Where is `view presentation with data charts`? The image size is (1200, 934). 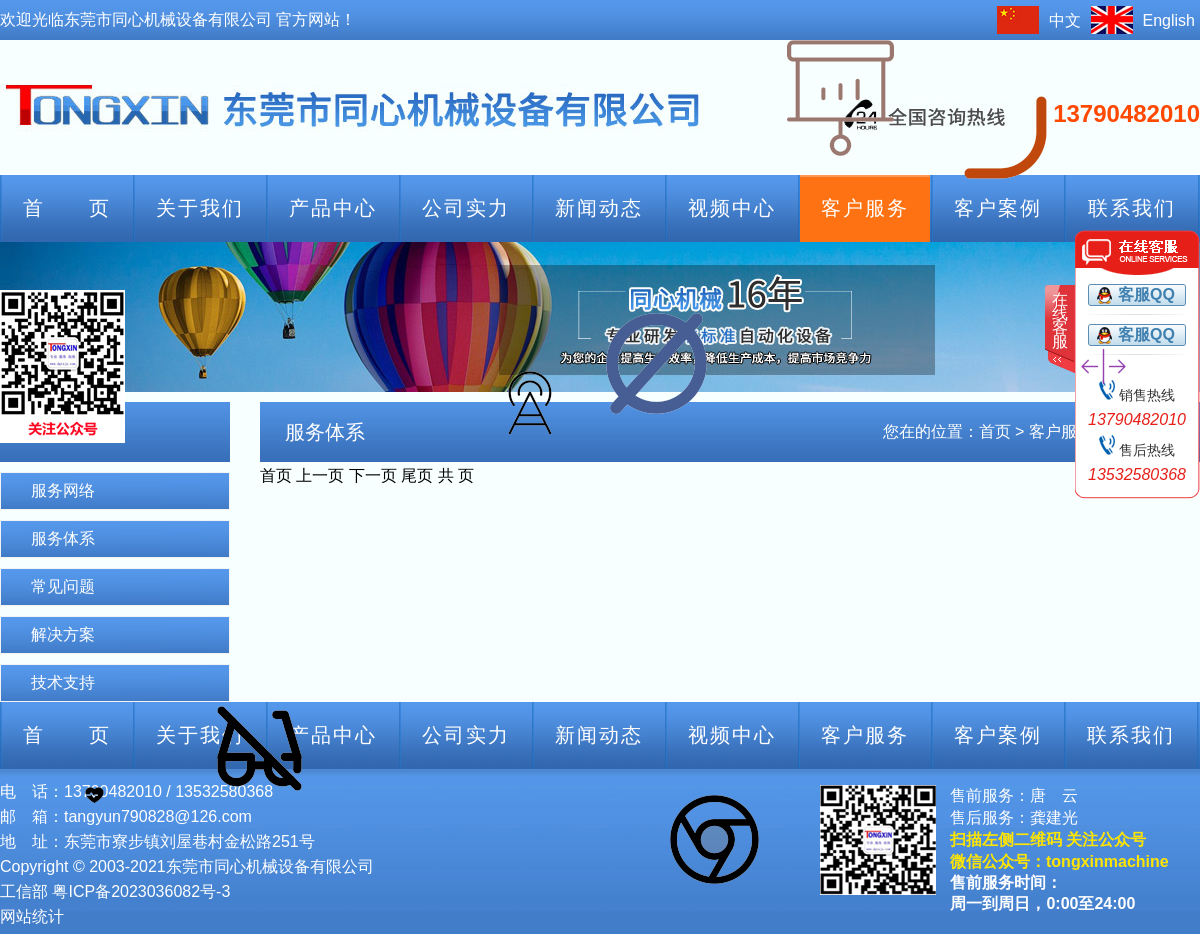
view presentation with data charts is located at coordinates (840, 89).